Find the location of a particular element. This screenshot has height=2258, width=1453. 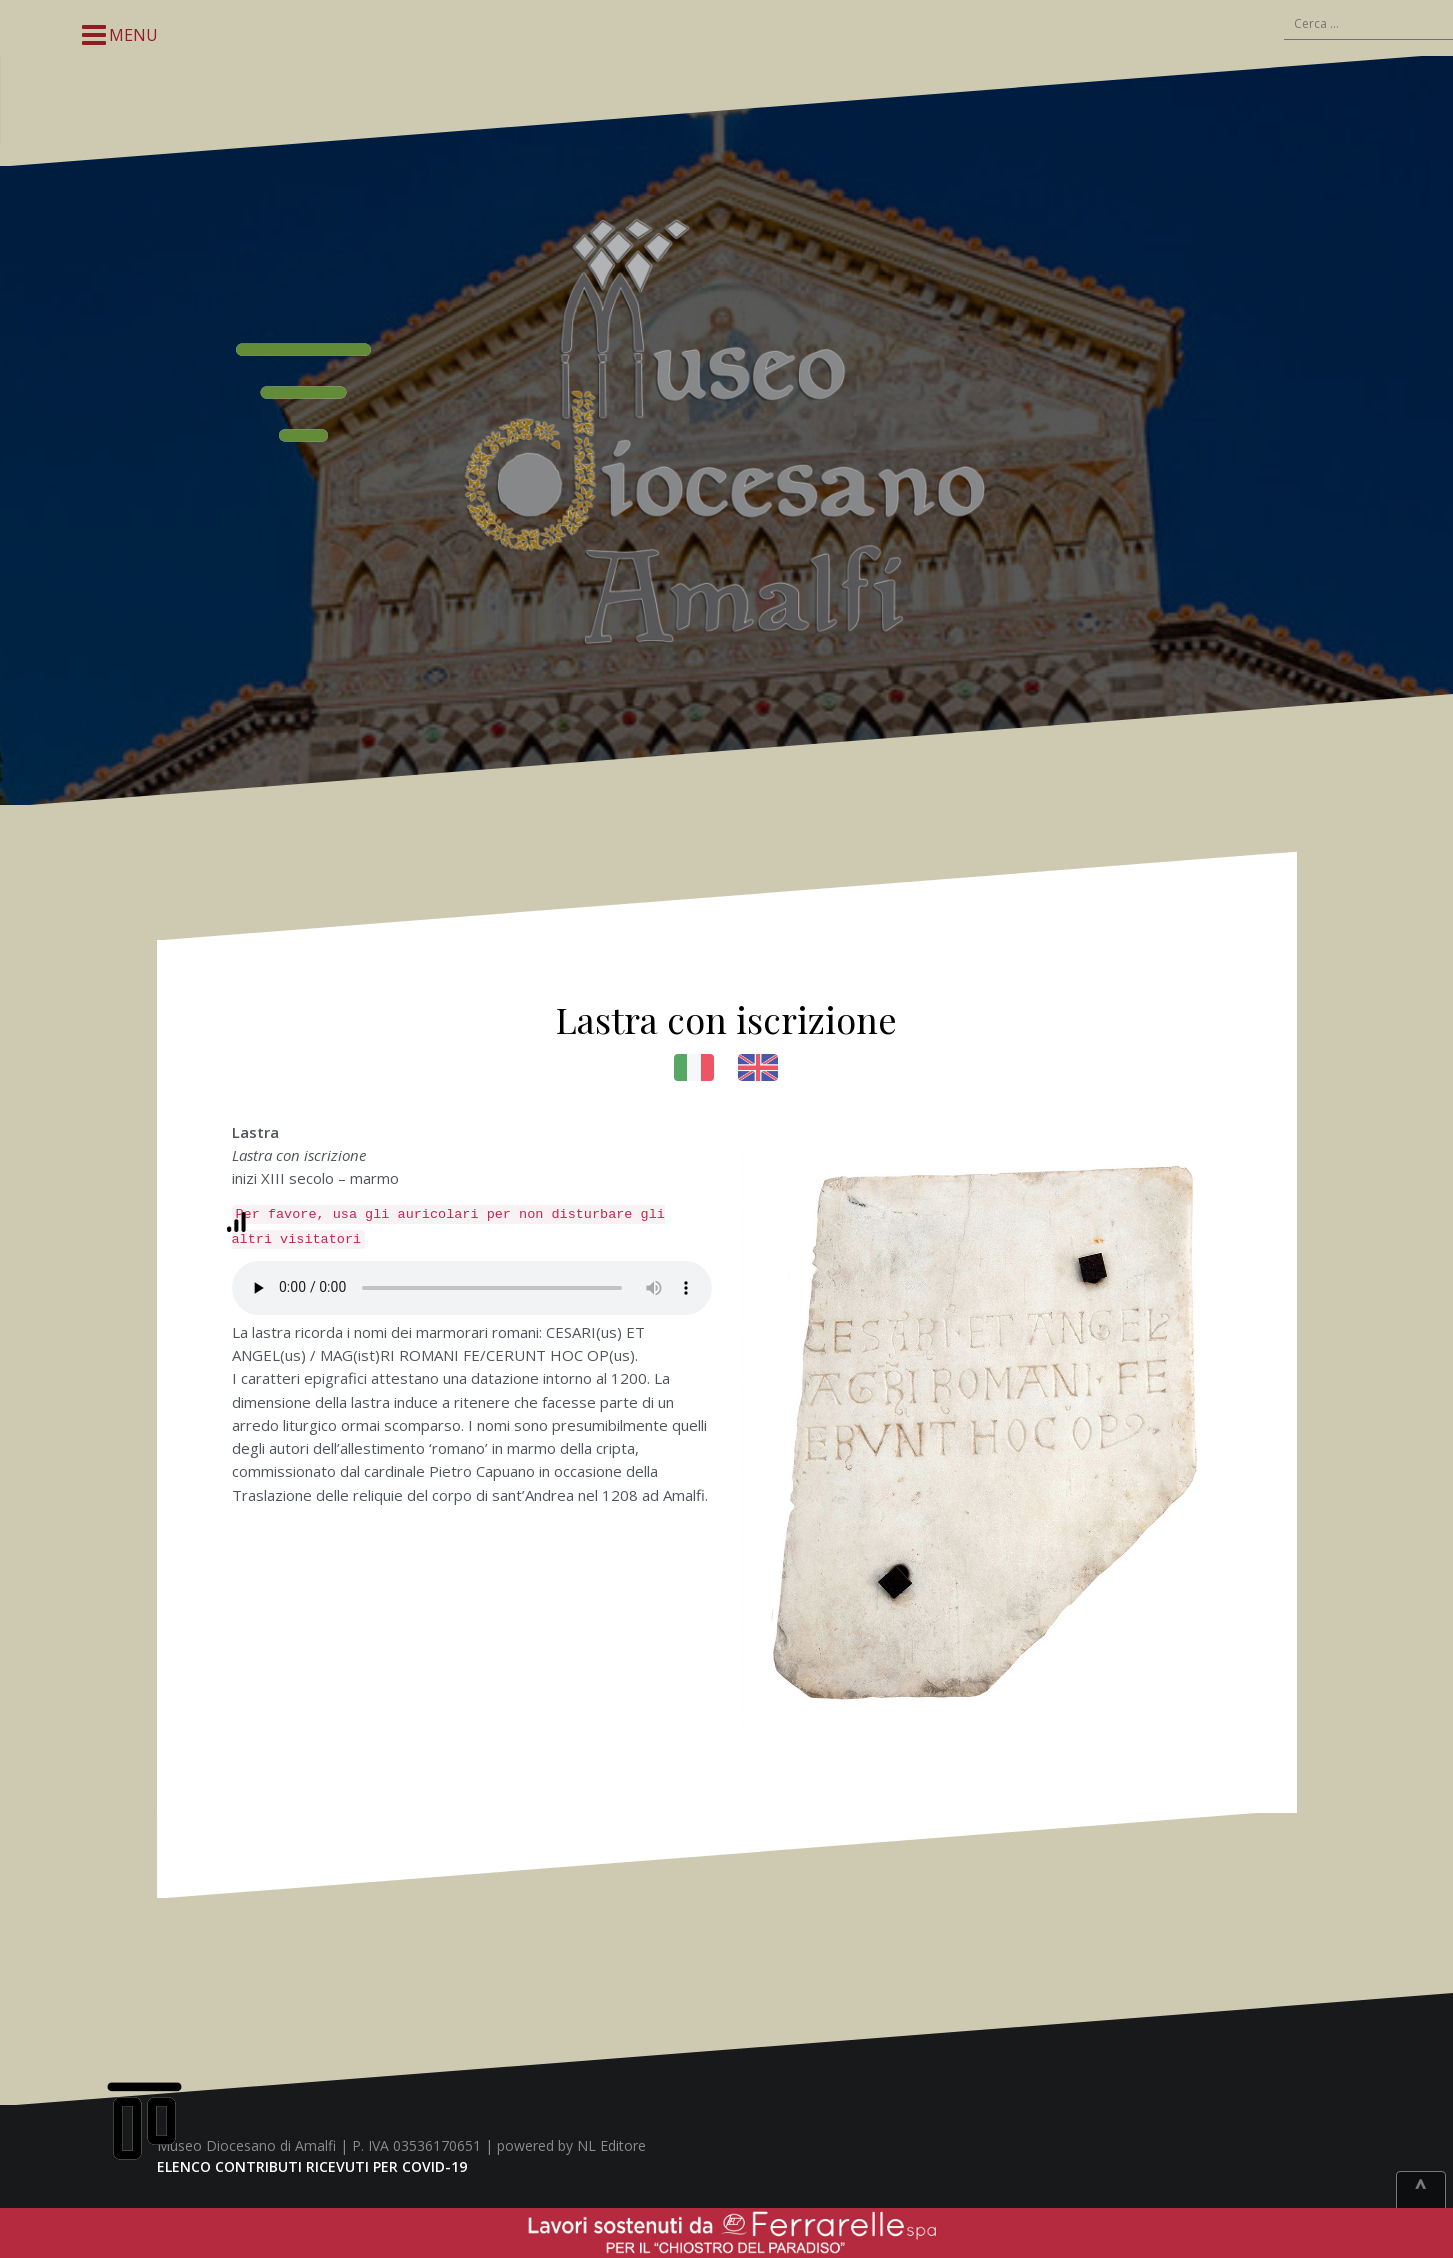

align selected elements to the top is located at coordinates (144, 2119).